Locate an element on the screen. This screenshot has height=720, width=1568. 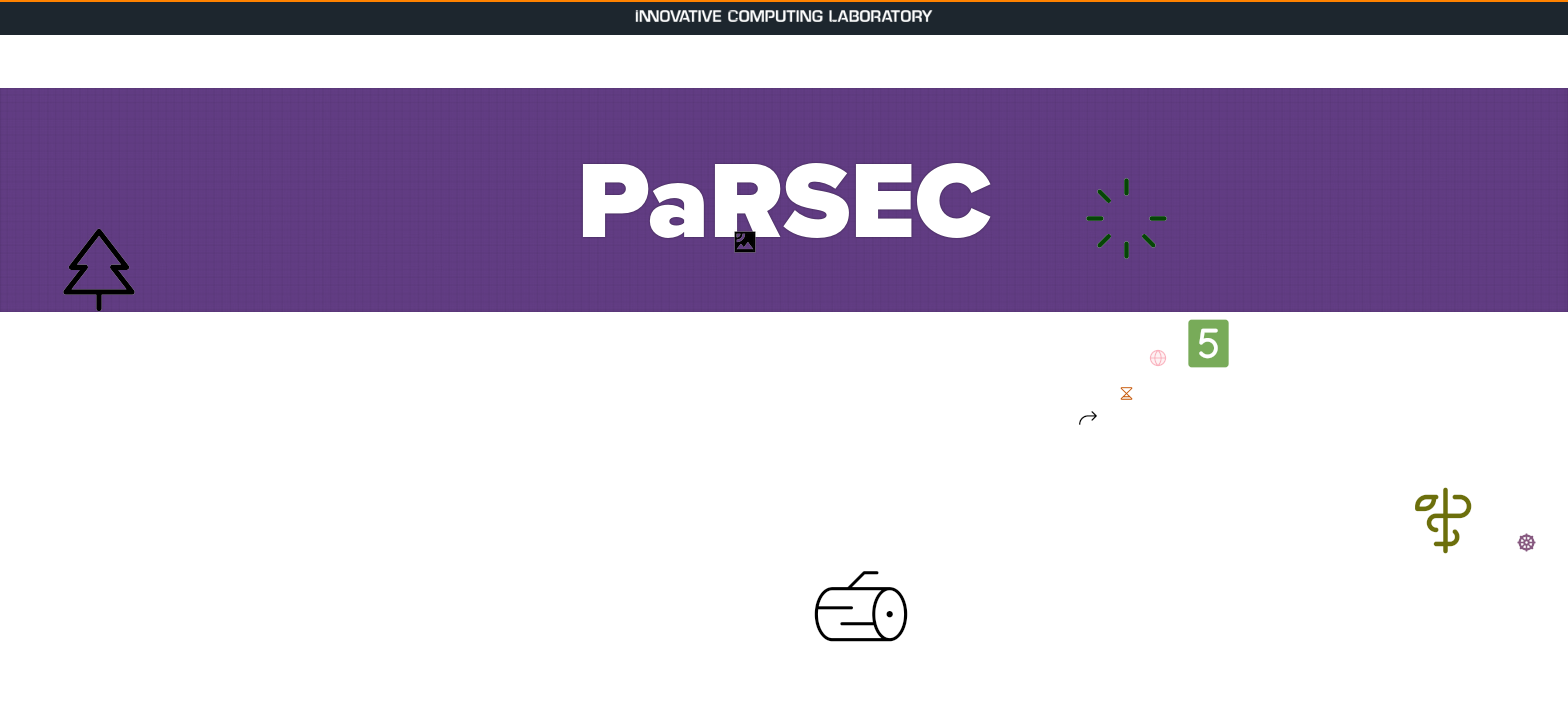
indicates the number five in a sequence or list is located at coordinates (1208, 343).